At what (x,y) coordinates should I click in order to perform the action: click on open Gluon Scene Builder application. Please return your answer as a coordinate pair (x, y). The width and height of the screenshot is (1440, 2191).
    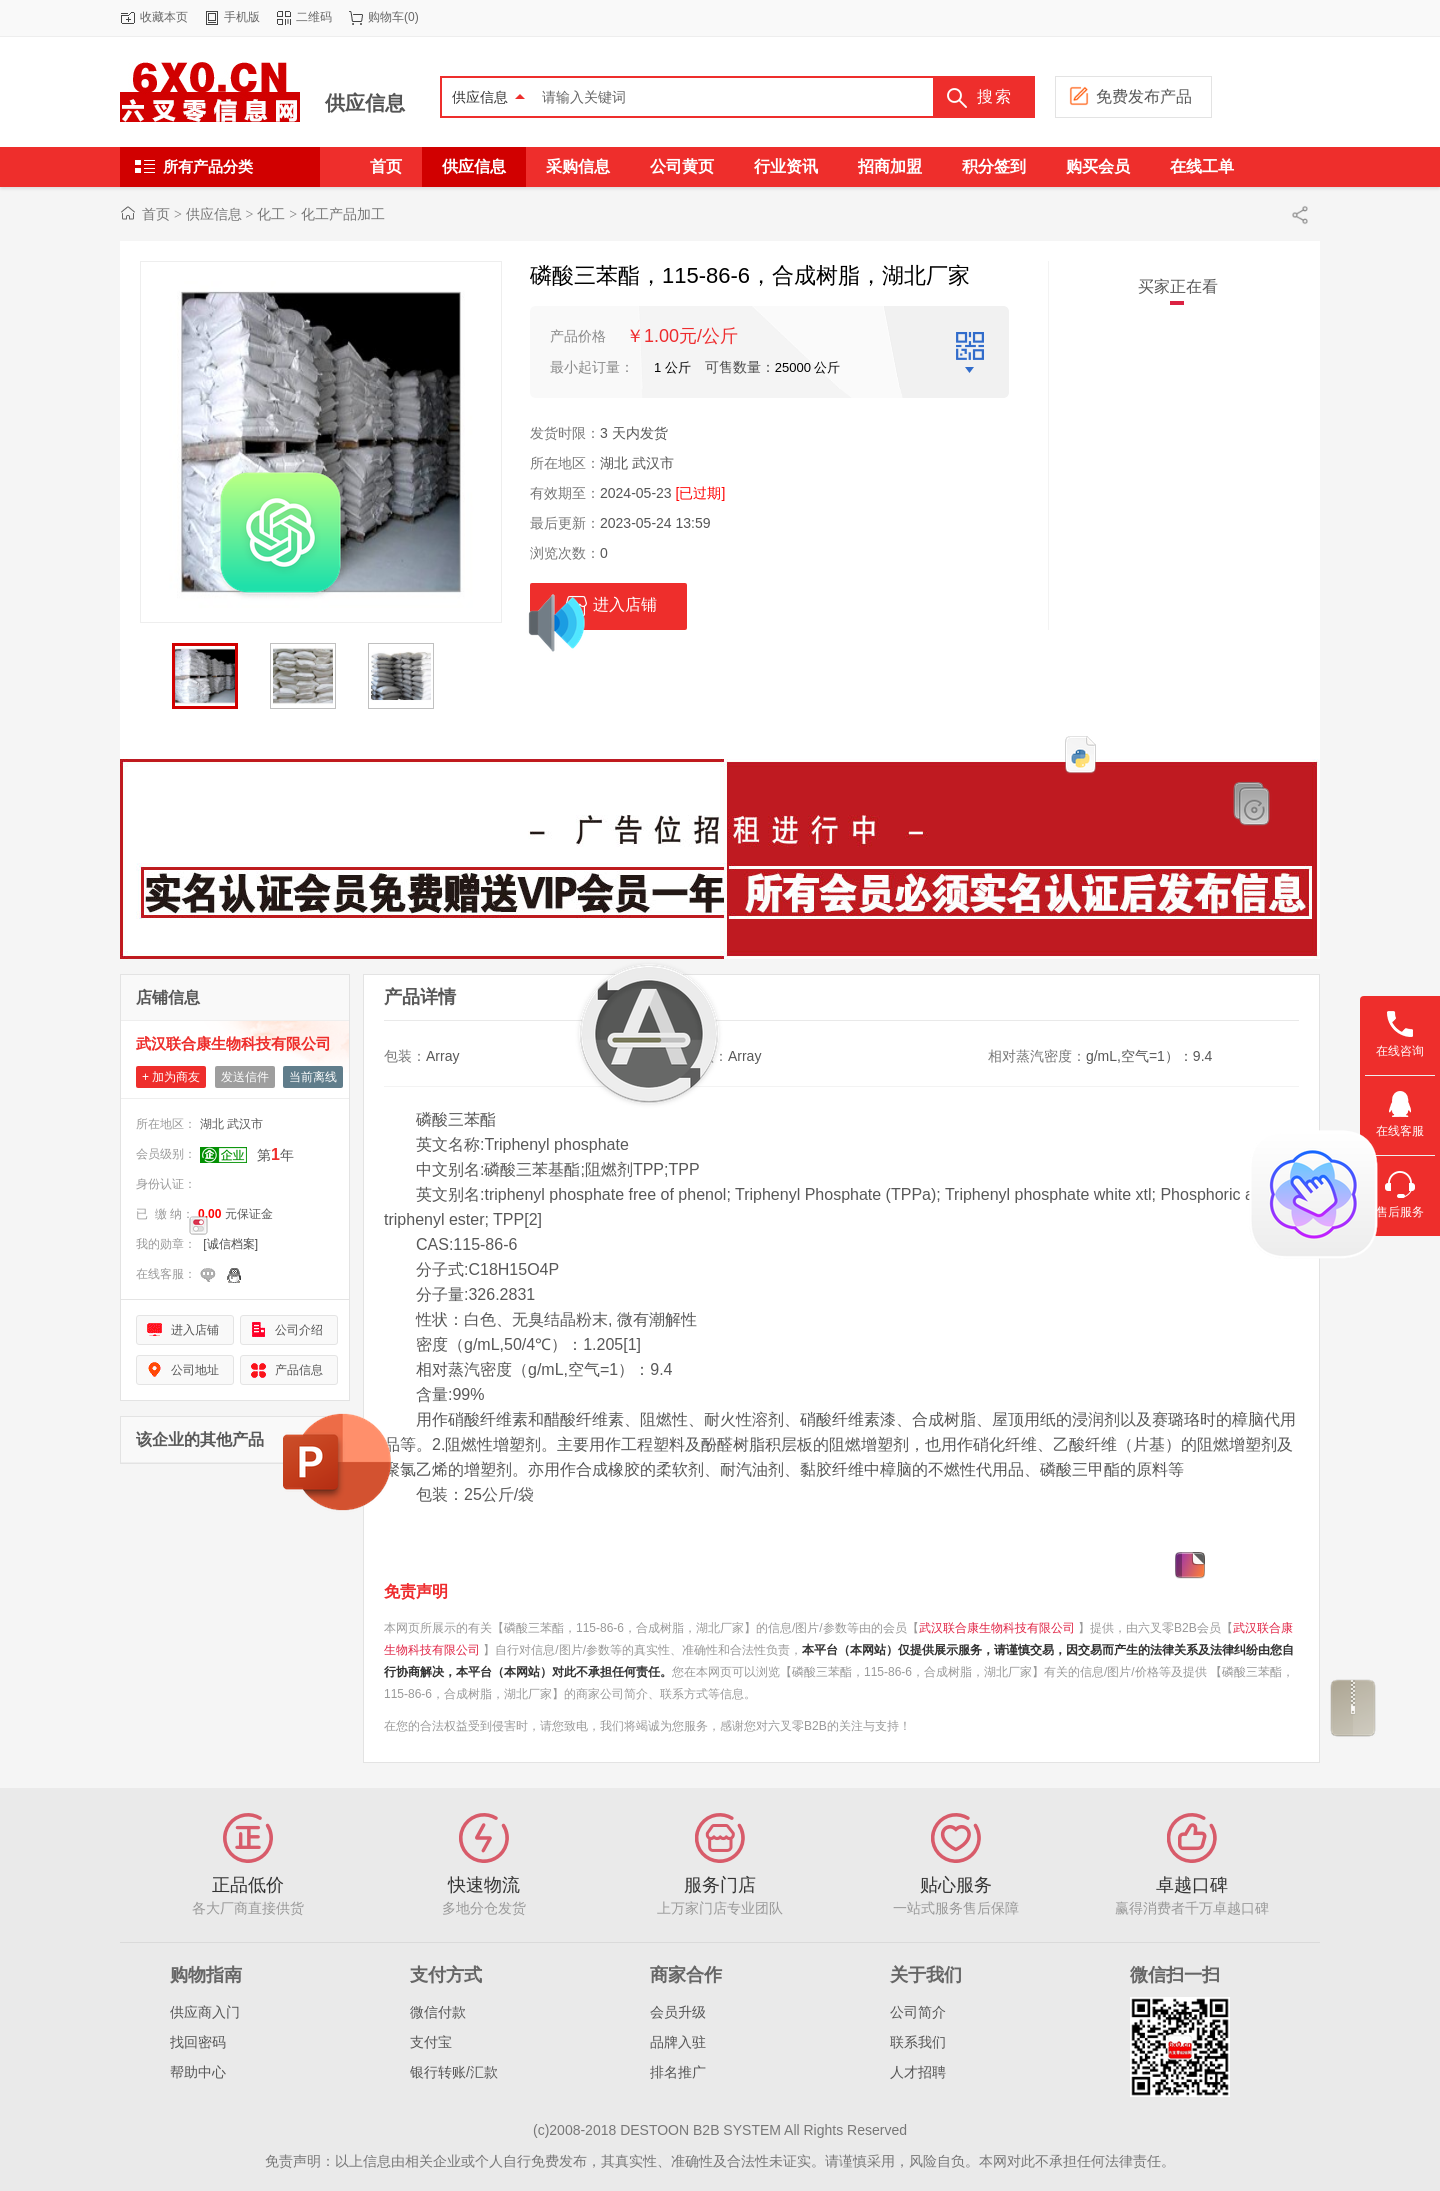
    Looking at the image, I should click on (1310, 1196).